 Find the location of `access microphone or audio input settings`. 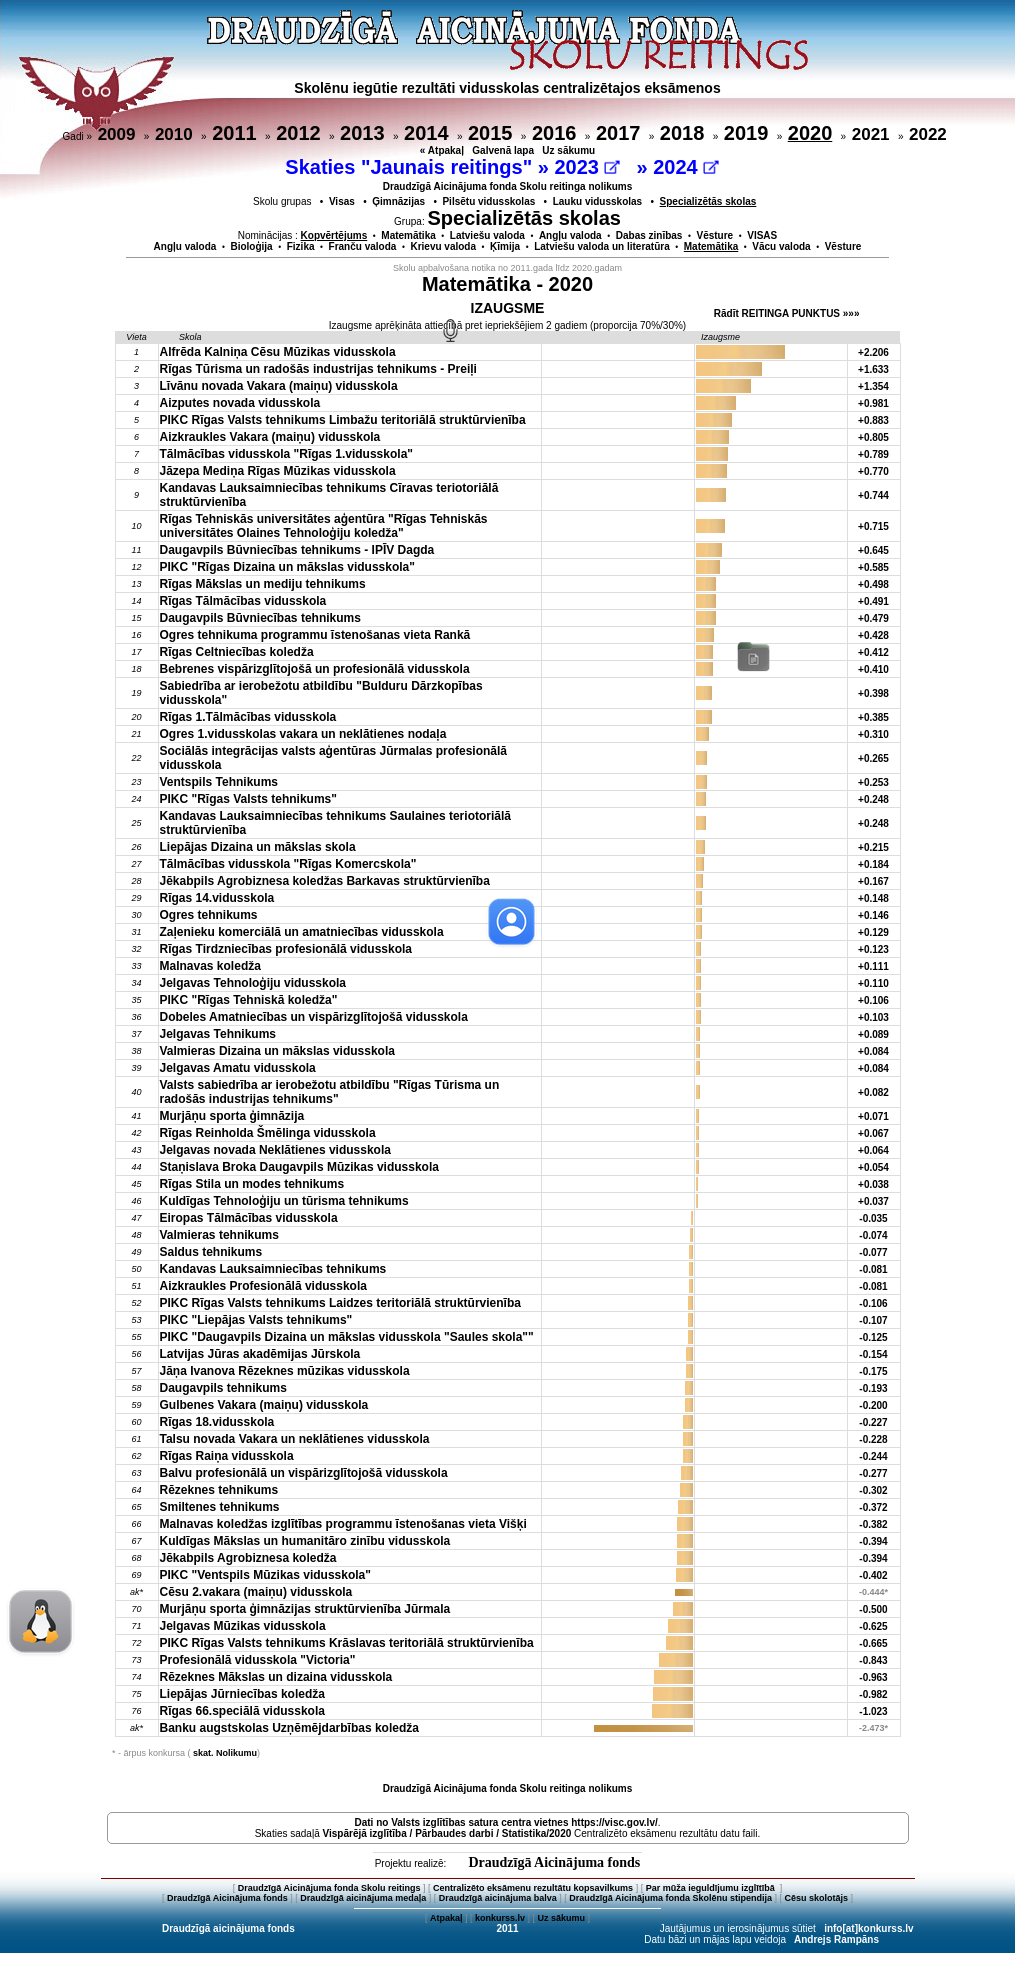

access microphone or audio input settings is located at coordinates (450, 330).